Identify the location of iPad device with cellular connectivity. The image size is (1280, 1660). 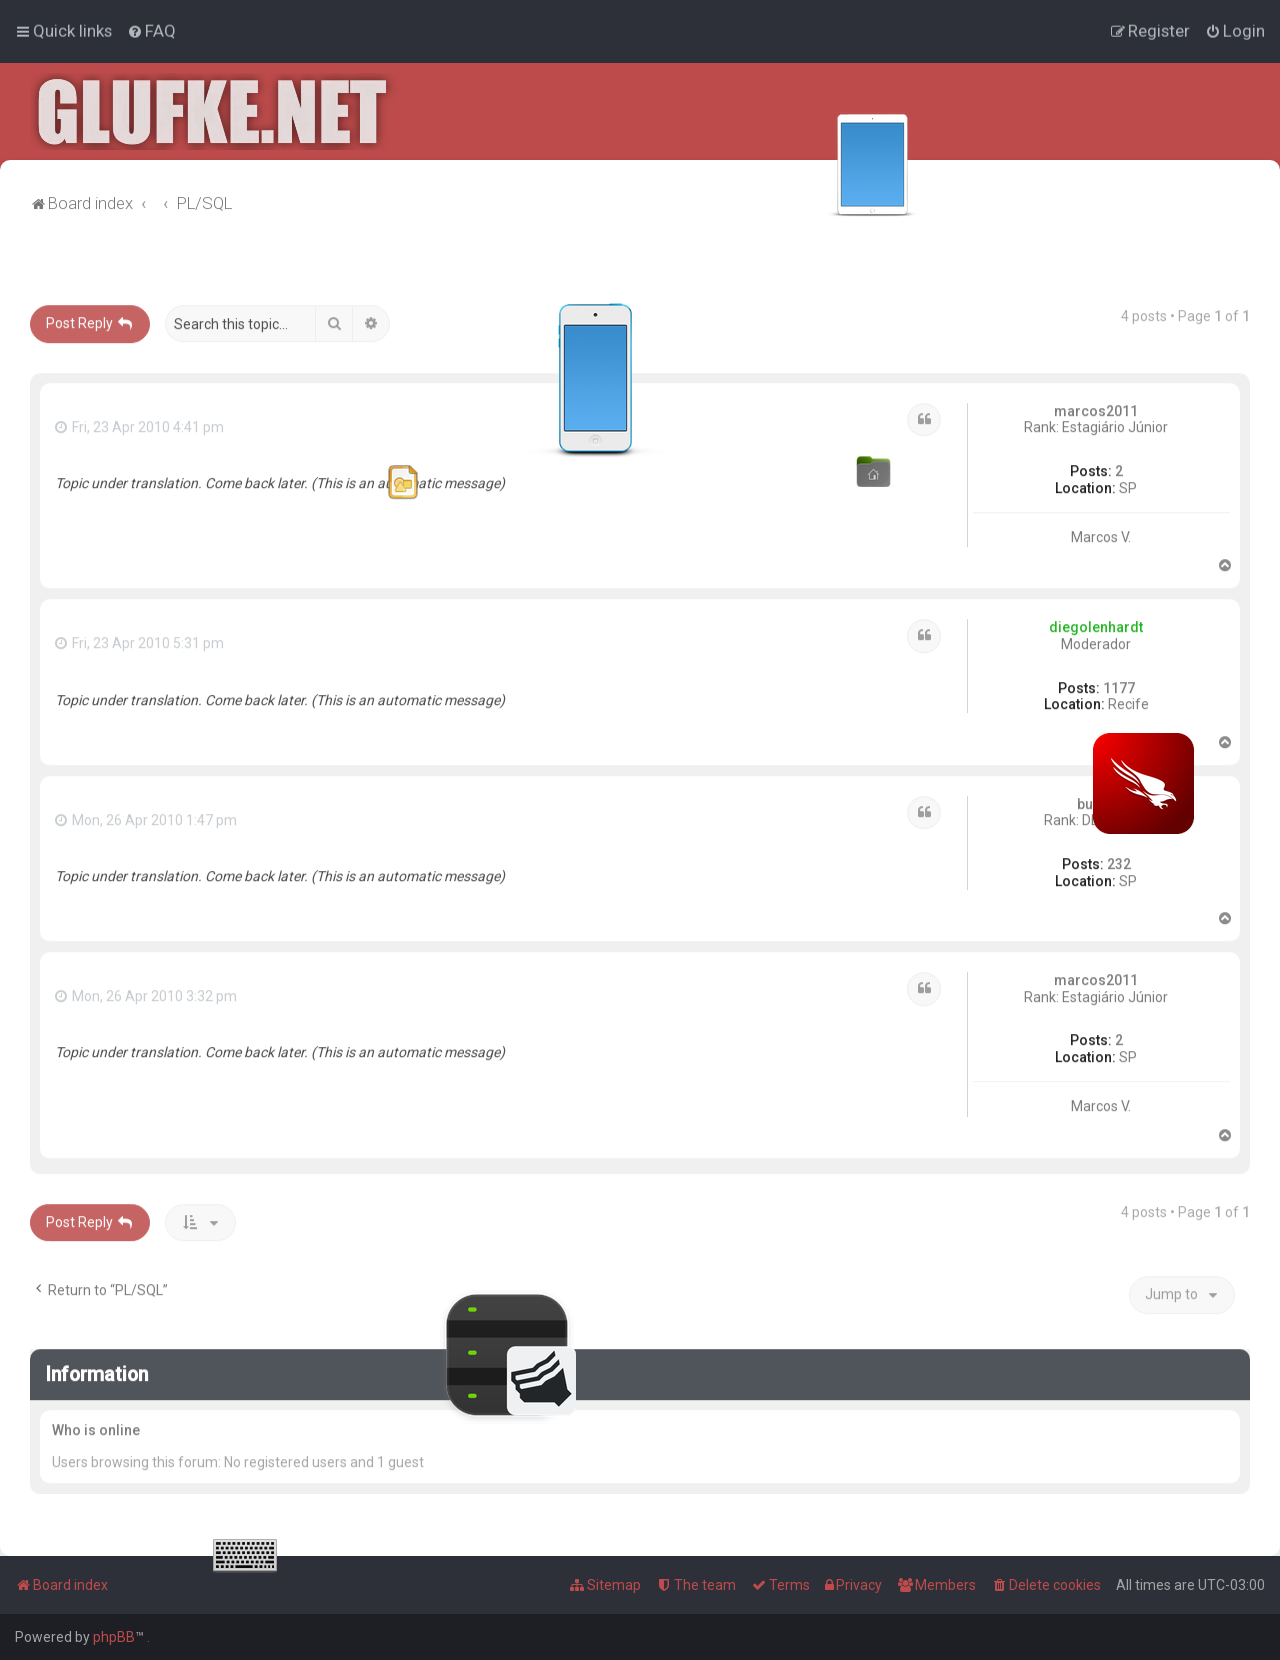
(872, 165).